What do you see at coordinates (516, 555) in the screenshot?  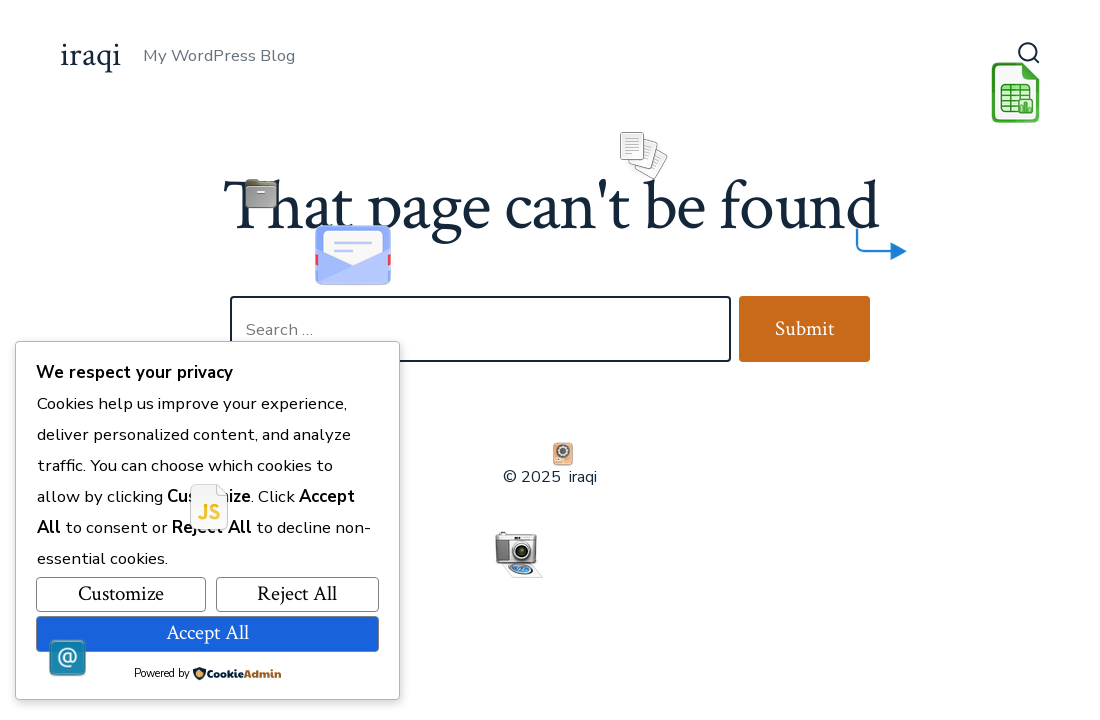 I see `create a web page from captured images` at bounding box center [516, 555].